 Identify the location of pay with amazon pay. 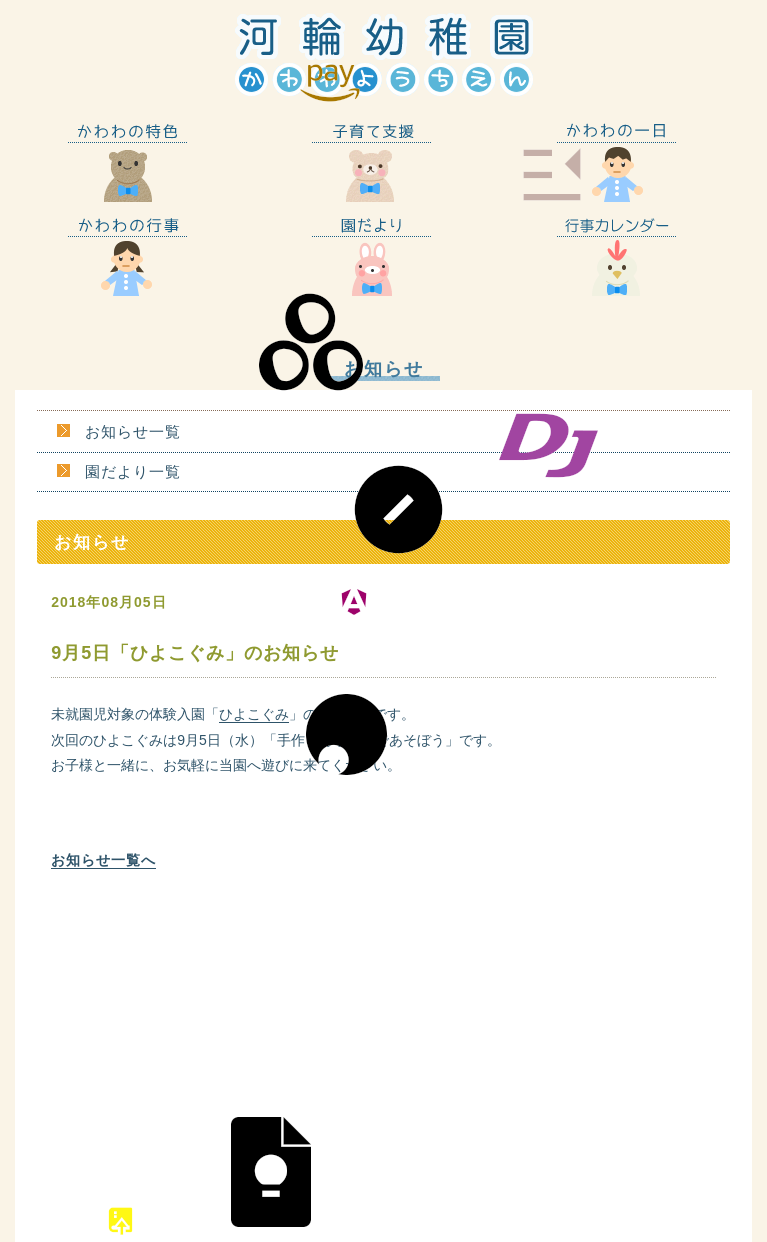
(330, 83).